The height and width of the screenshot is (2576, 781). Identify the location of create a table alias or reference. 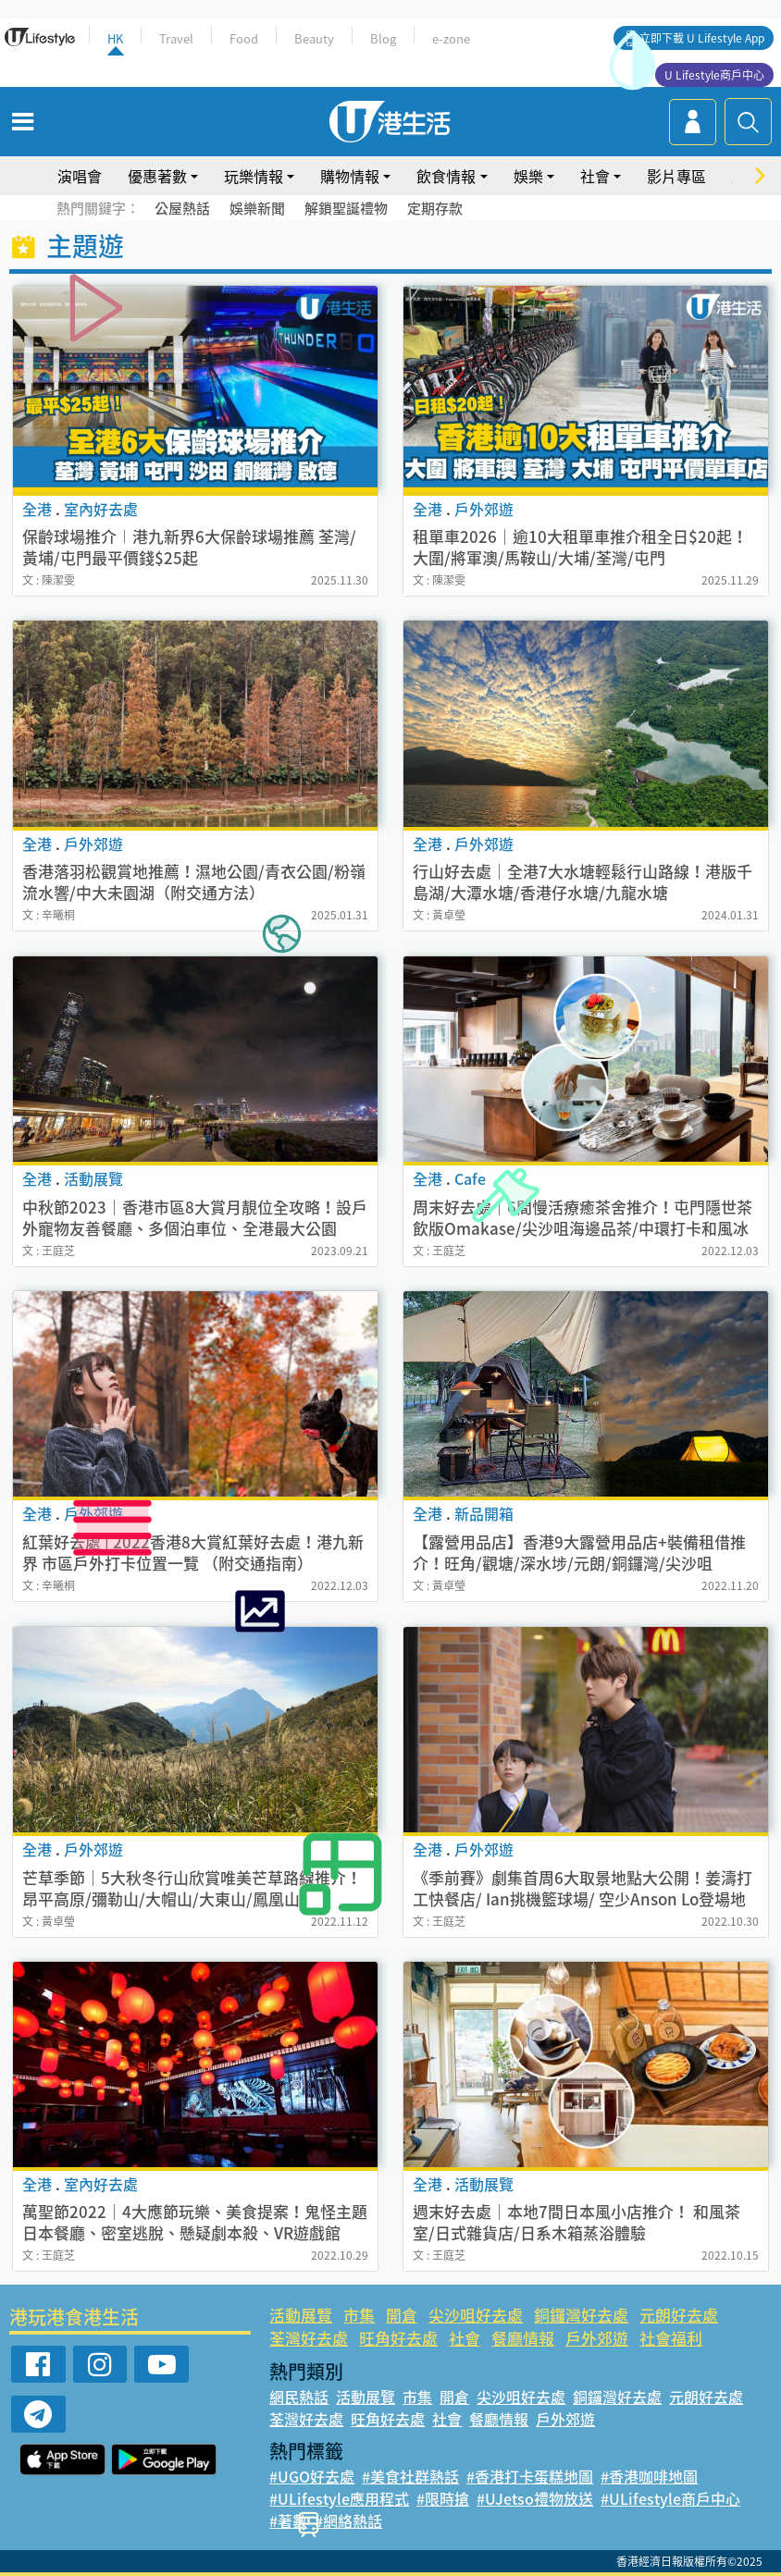
(342, 1872).